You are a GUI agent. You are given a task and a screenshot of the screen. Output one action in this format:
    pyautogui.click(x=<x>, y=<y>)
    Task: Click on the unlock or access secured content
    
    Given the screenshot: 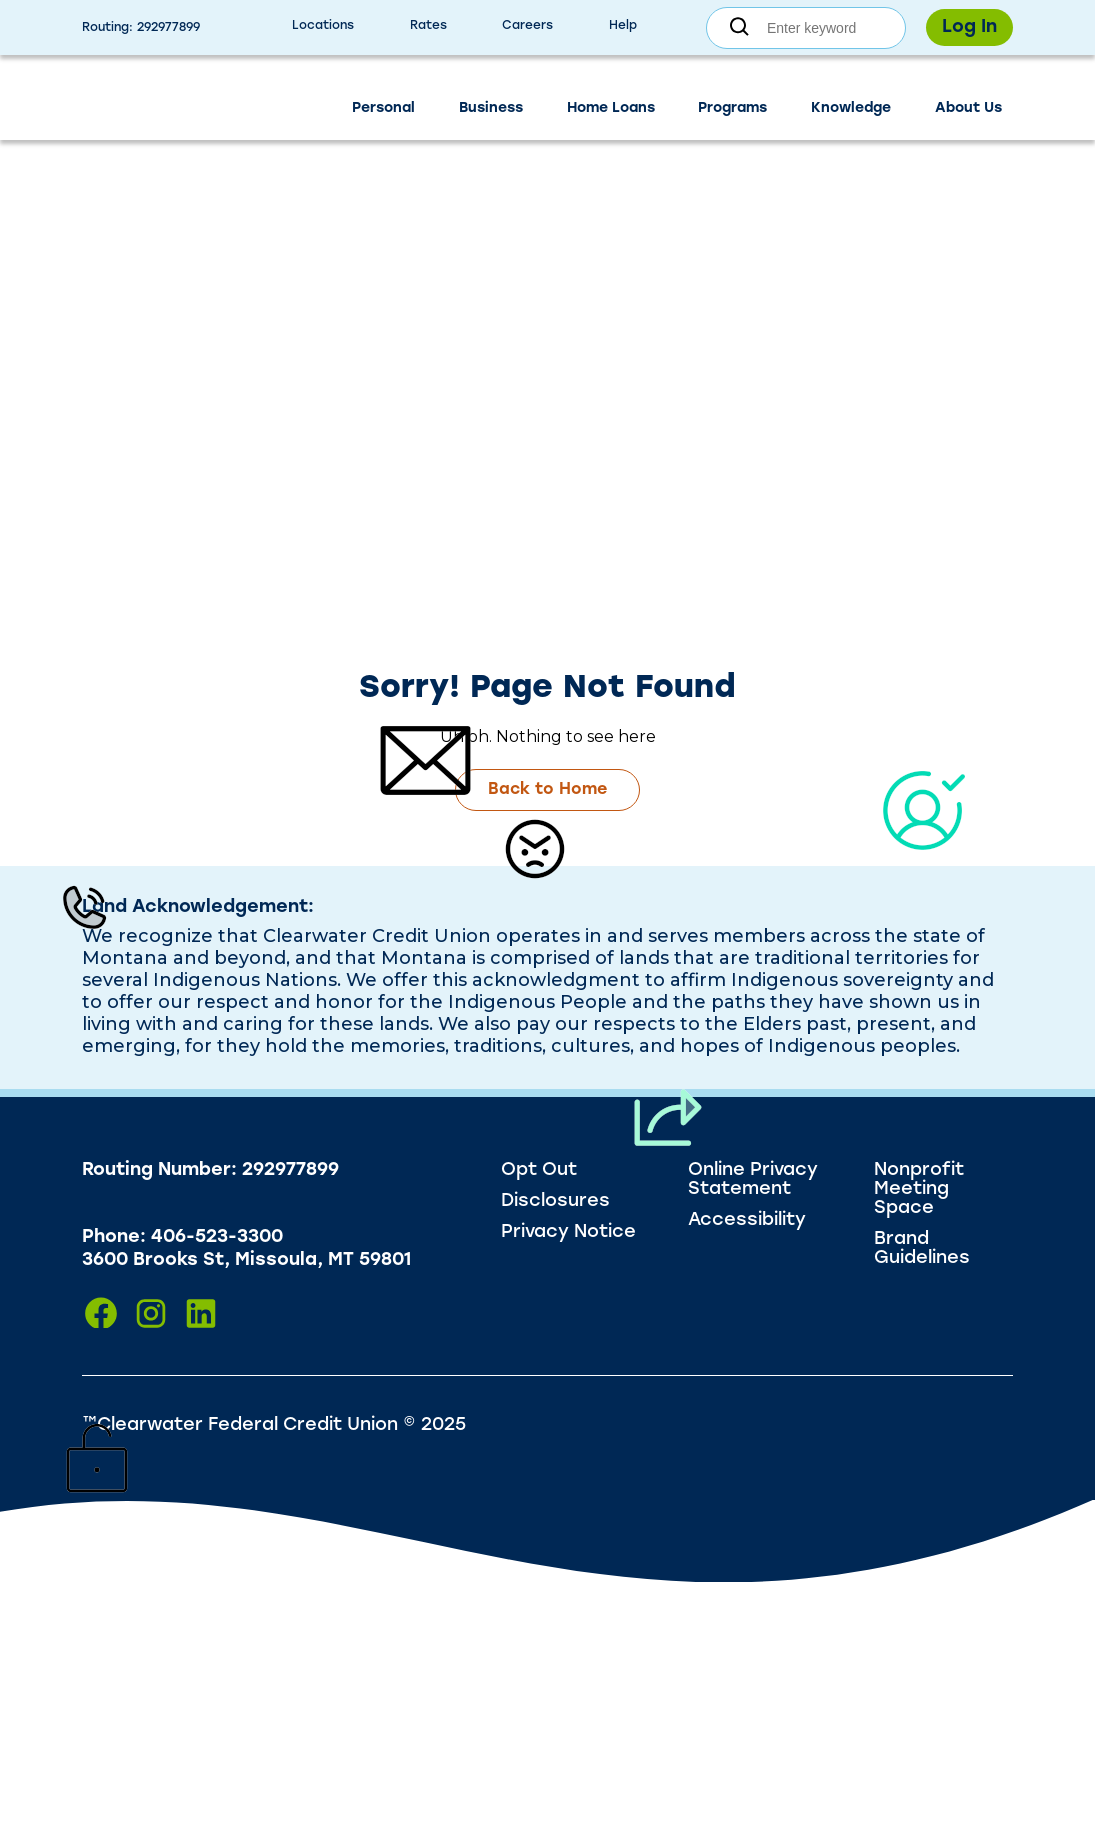 What is the action you would take?
    pyautogui.click(x=97, y=1462)
    